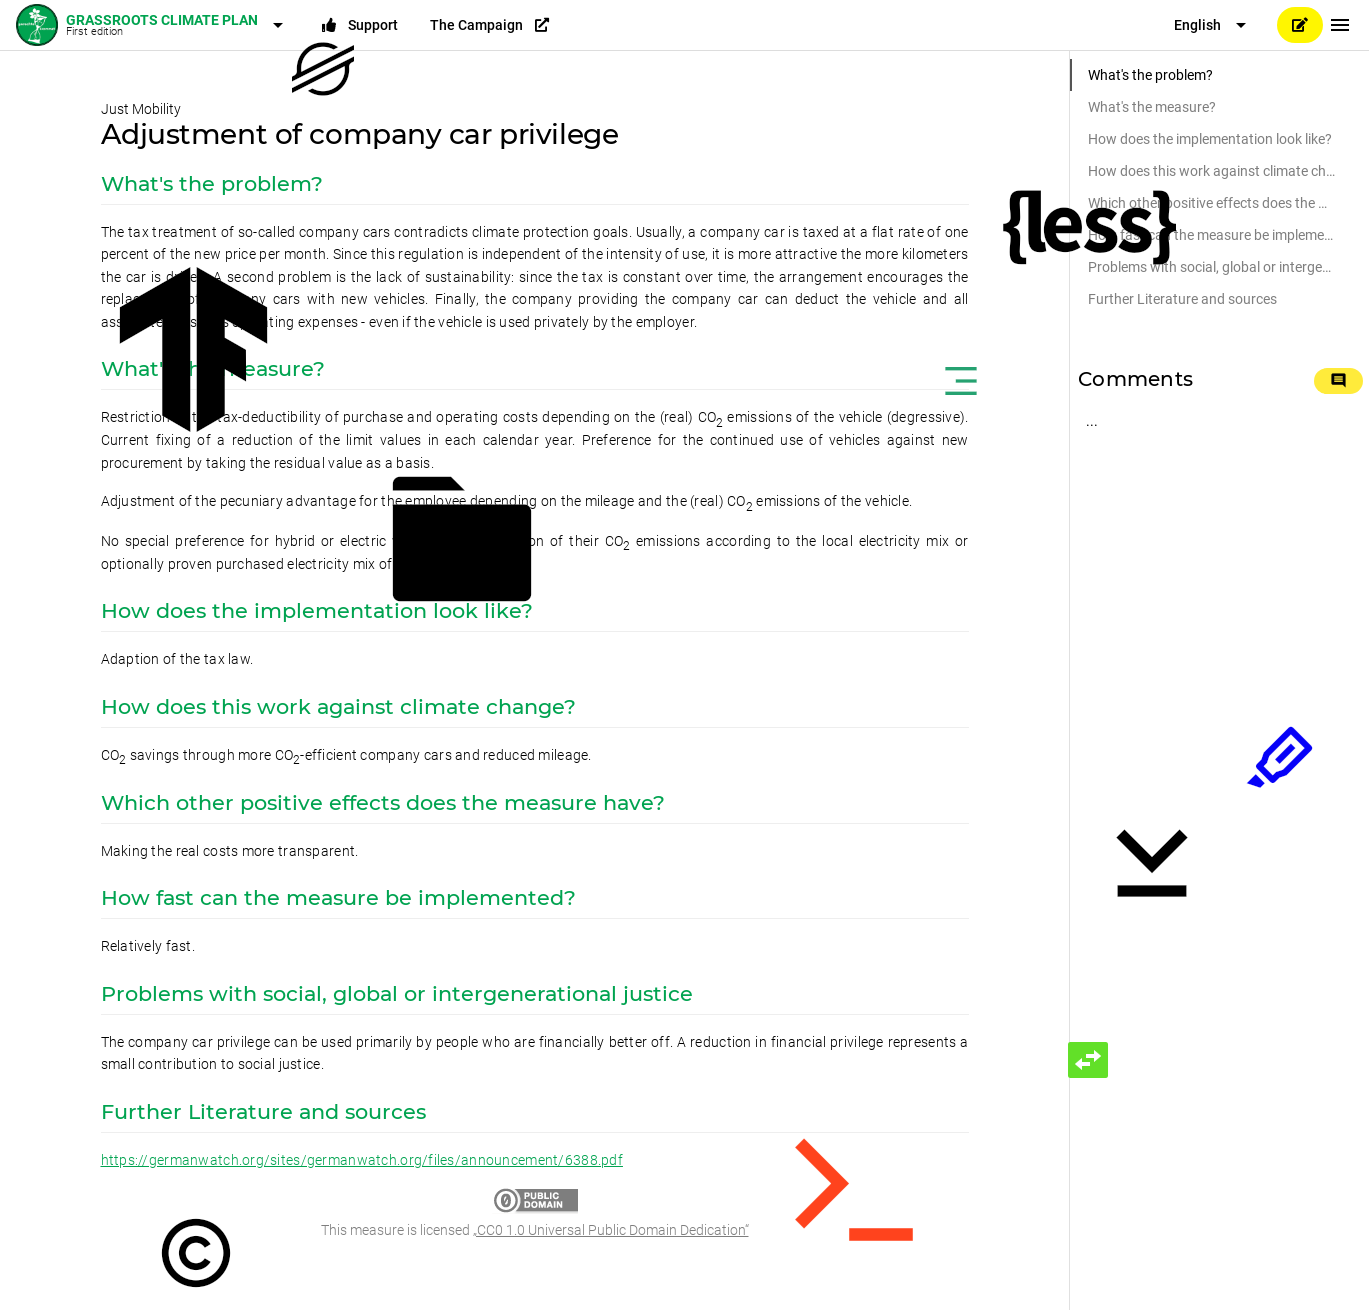  What do you see at coordinates (855, 1183) in the screenshot?
I see `open command line interface` at bounding box center [855, 1183].